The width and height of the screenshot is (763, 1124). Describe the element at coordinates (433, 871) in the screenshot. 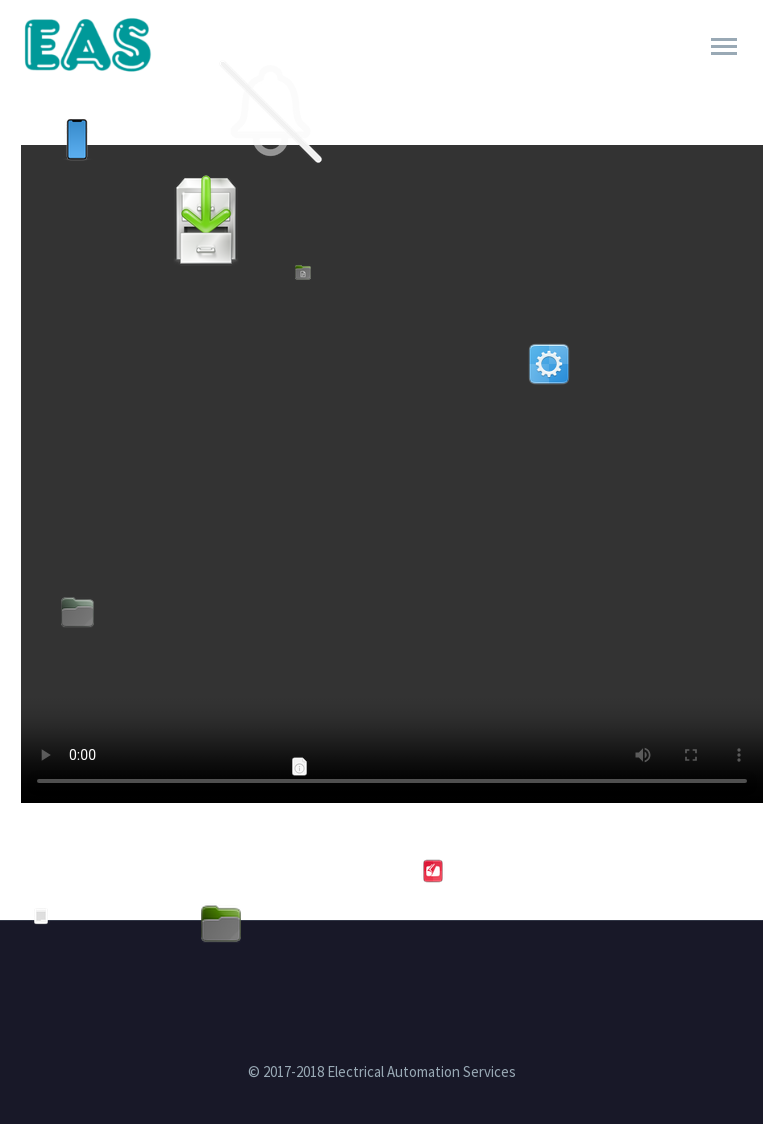

I see `an EPS vector image file` at that location.